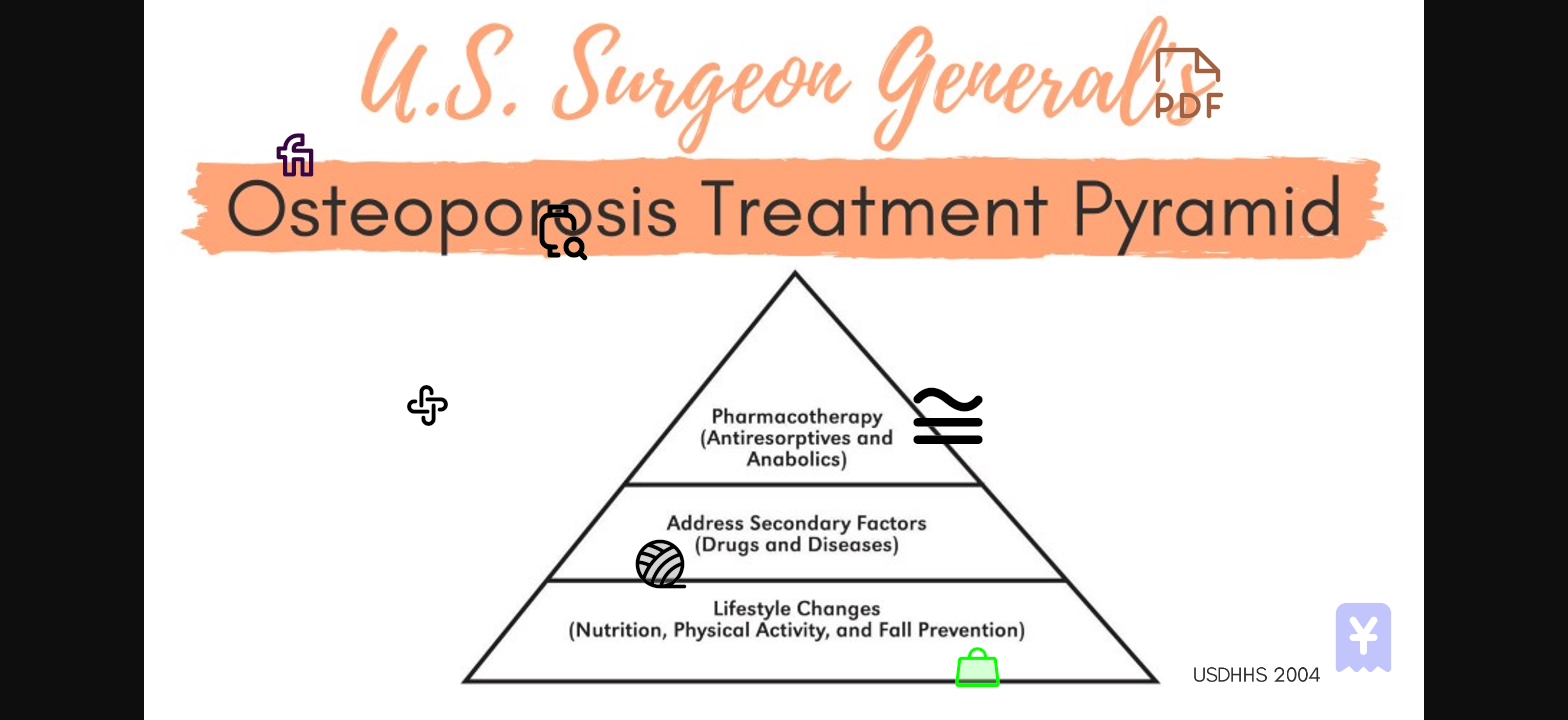 Image resolution: width=1568 pixels, height=720 pixels. What do you see at coordinates (977, 669) in the screenshot?
I see `view your shopping bag` at bounding box center [977, 669].